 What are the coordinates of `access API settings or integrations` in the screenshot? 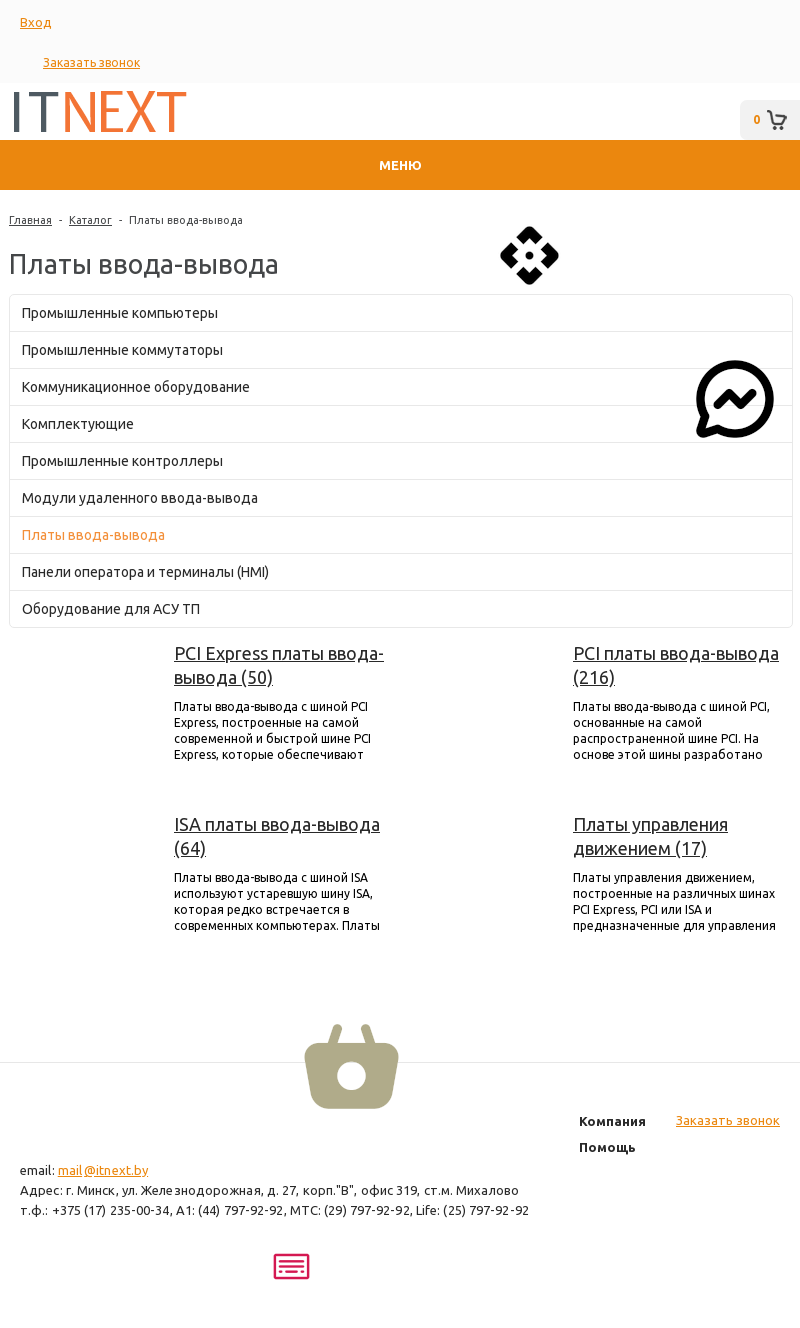 It's located at (529, 255).